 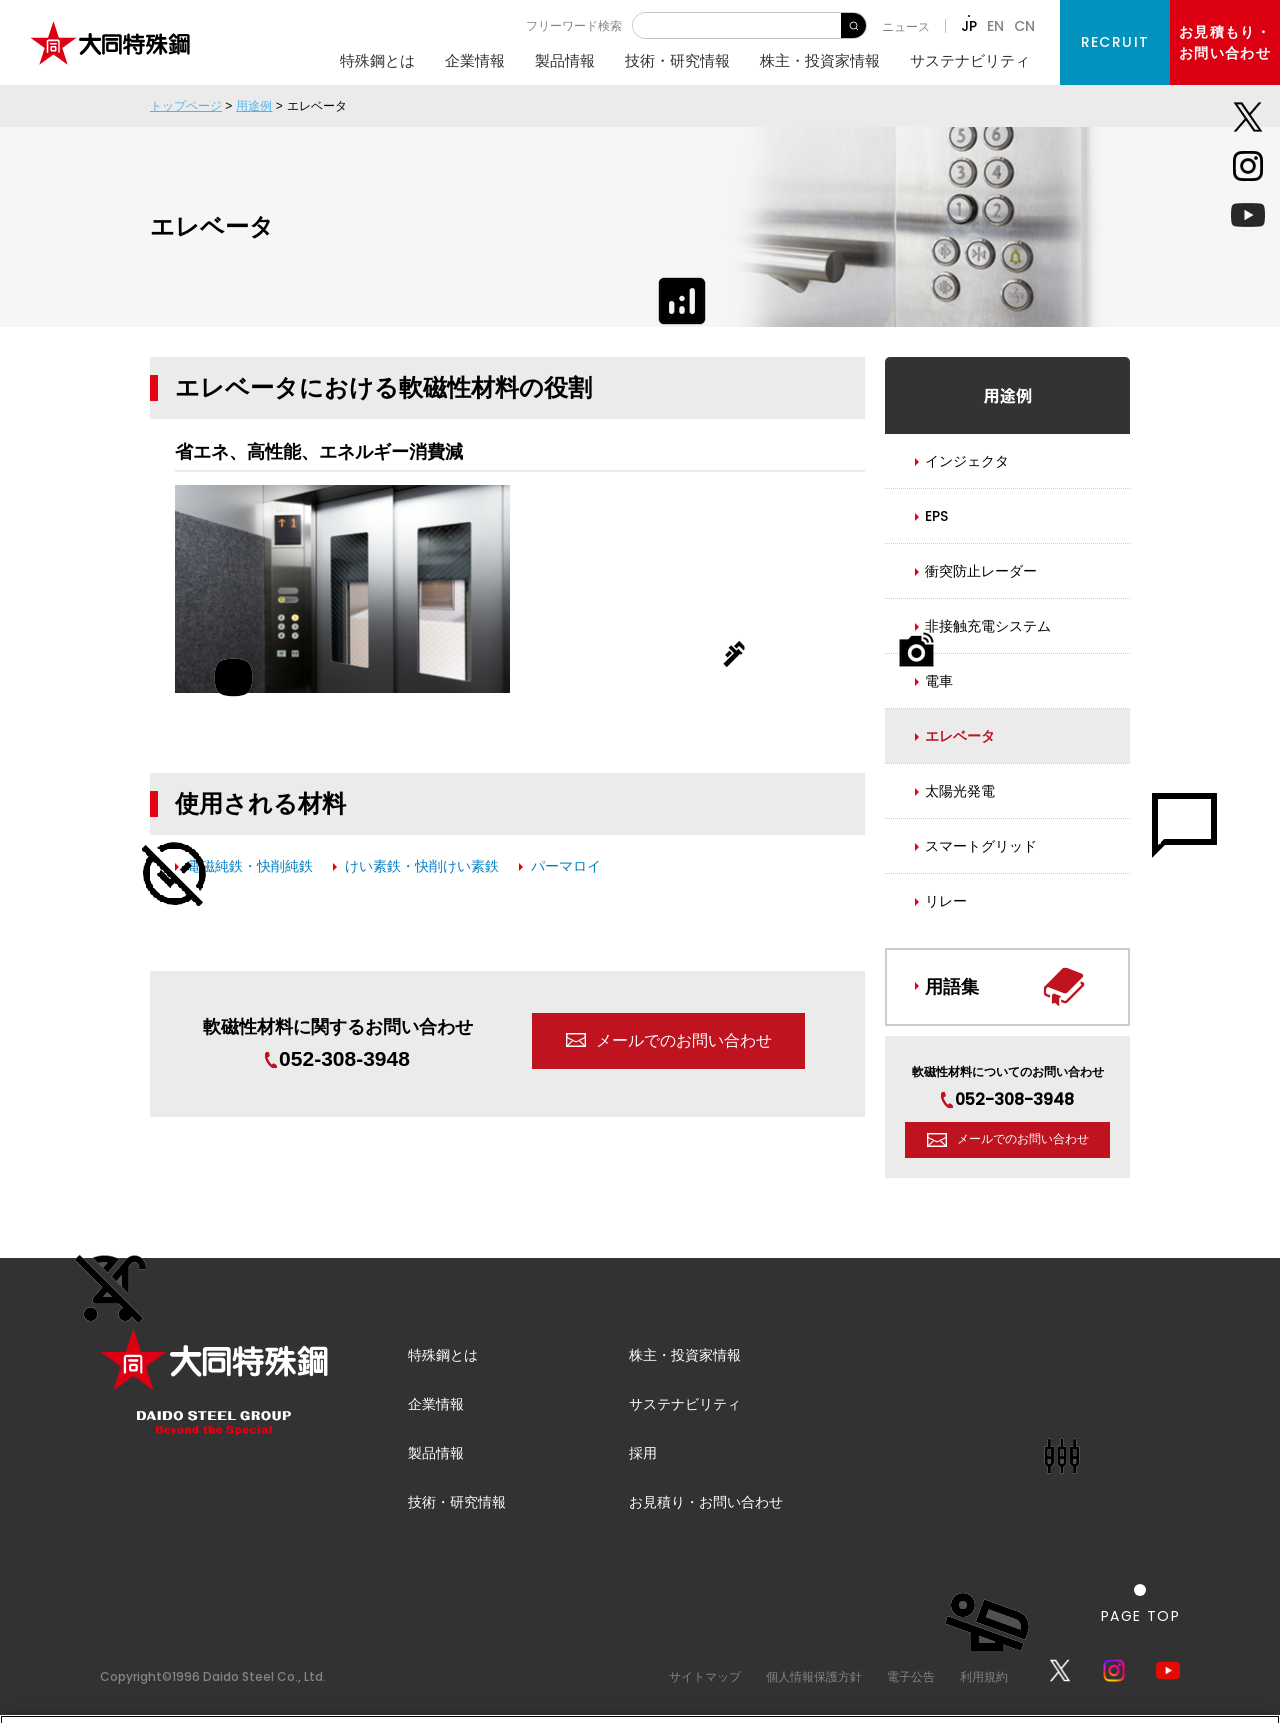 What do you see at coordinates (174, 873) in the screenshot?
I see `indicates content is unpublished or hidden from public view` at bounding box center [174, 873].